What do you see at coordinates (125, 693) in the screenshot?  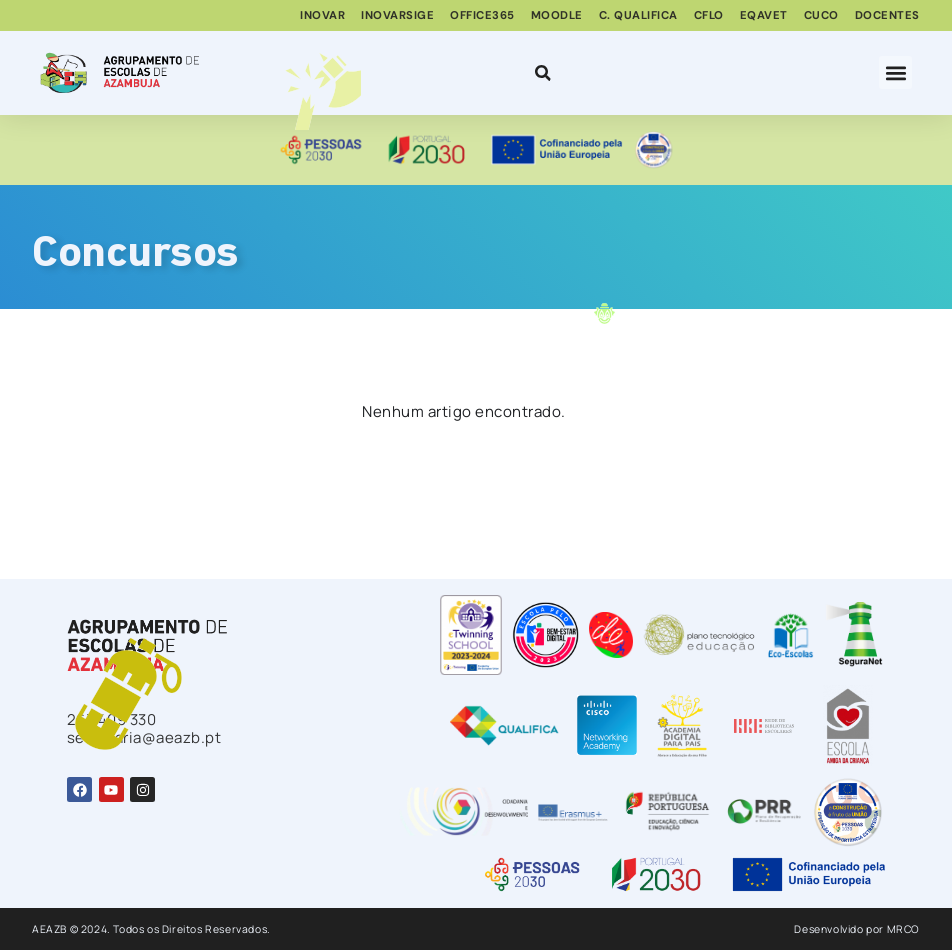 I see `select flash grenade weapon or equipment` at bounding box center [125, 693].